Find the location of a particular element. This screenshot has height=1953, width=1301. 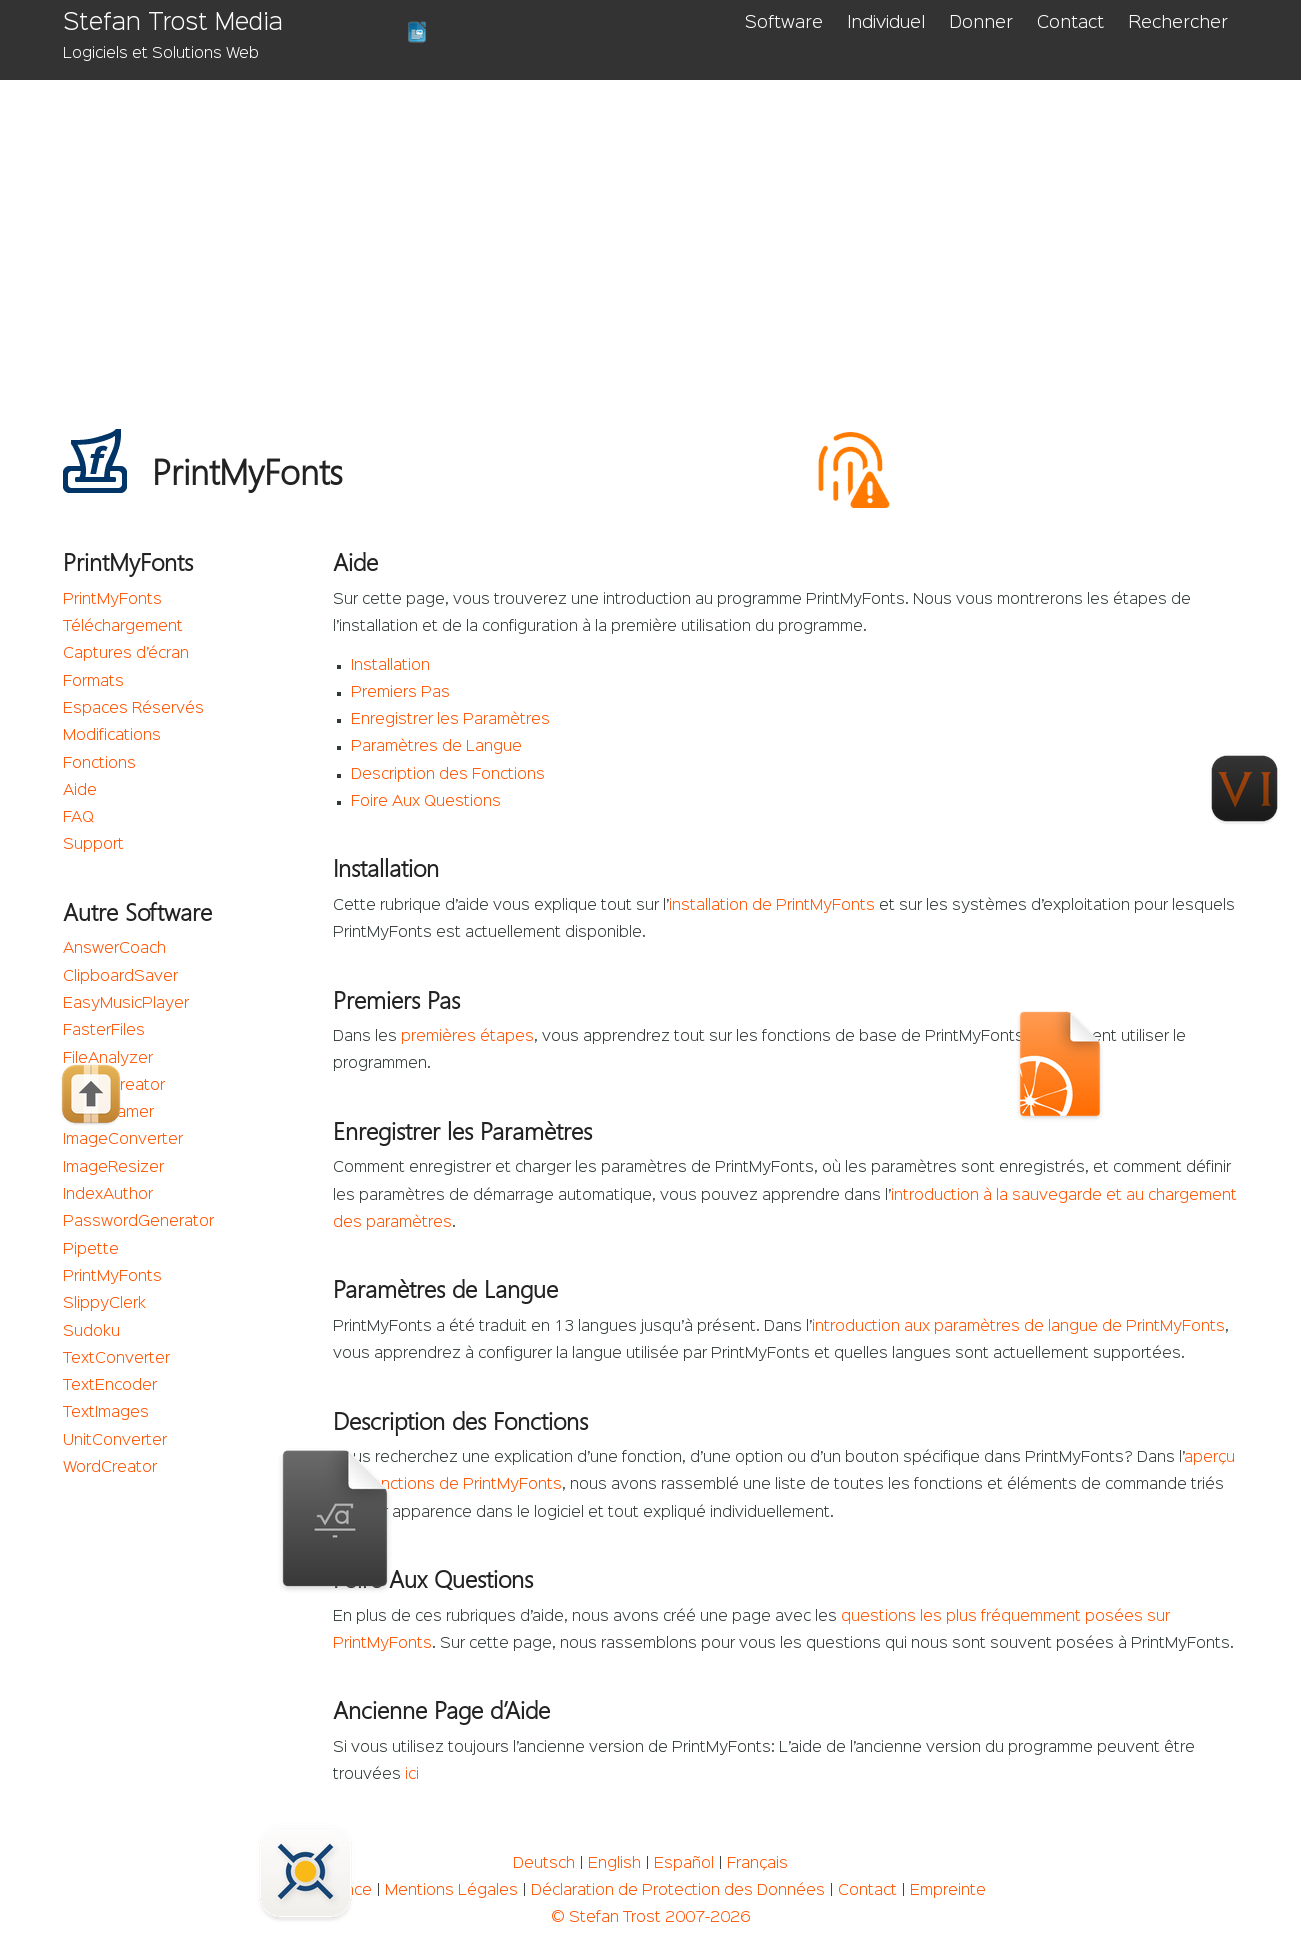

fingerprint authentication error or failure is located at coordinates (854, 470).